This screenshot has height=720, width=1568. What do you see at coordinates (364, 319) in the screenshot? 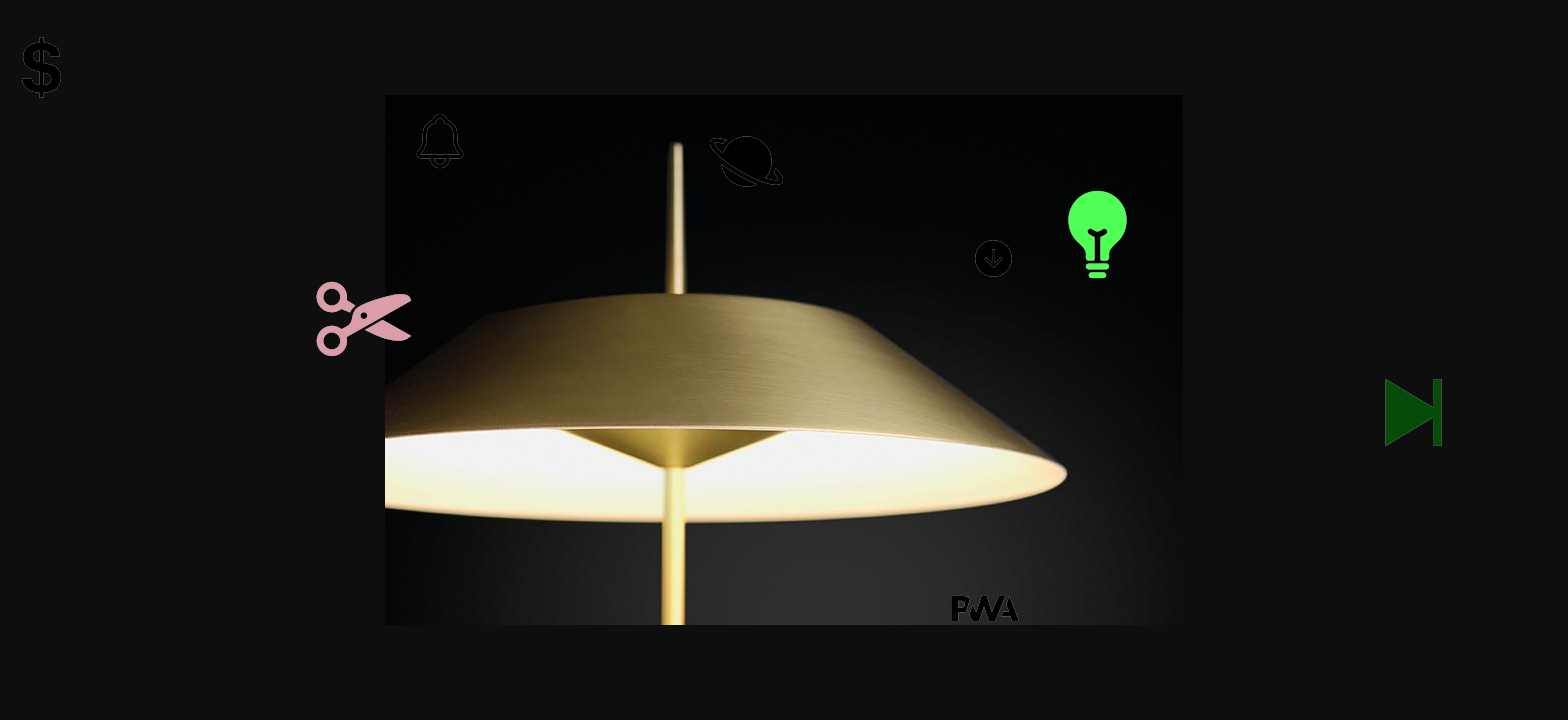
I see `cut selected text or content` at bounding box center [364, 319].